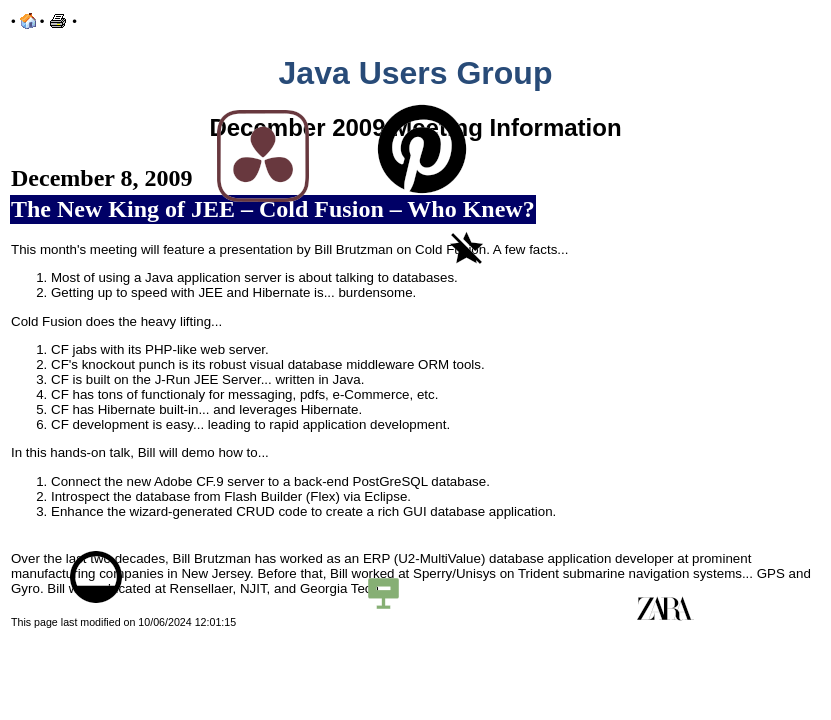 The image size is (831, 720). Describe the element at coordinates (383, 593) in the screenshot. I see `indicates a reserved or held item` at that location.